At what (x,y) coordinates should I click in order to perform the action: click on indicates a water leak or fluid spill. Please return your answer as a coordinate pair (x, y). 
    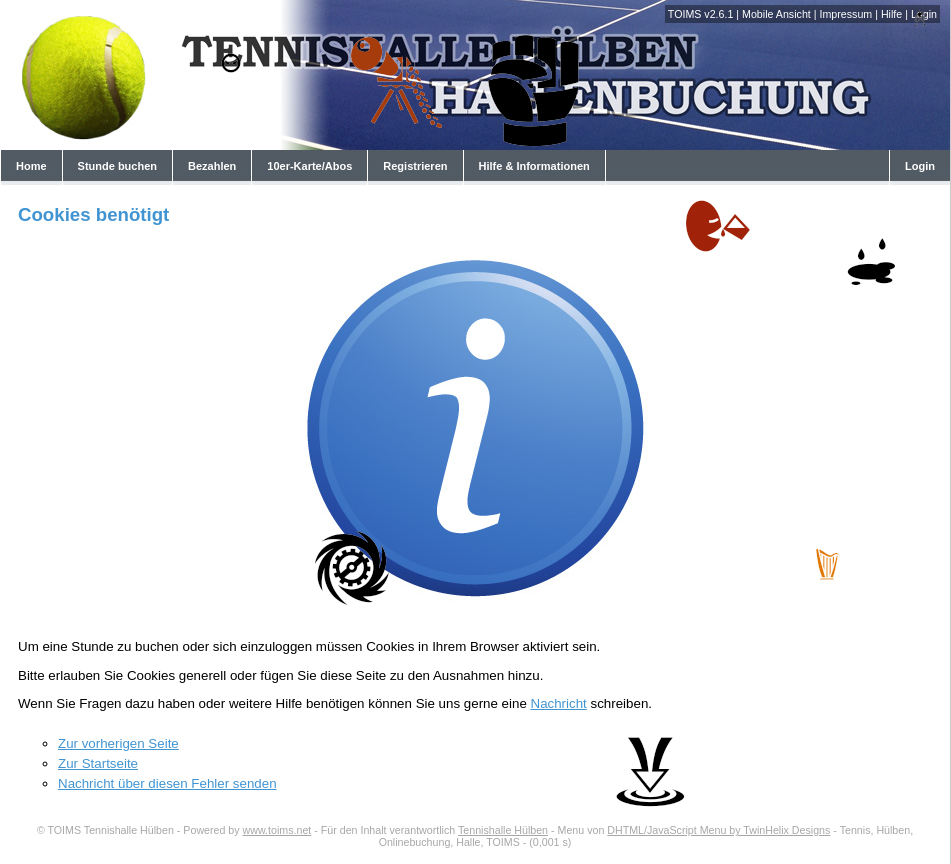
    Looking at the image, I should click on (871, 261).